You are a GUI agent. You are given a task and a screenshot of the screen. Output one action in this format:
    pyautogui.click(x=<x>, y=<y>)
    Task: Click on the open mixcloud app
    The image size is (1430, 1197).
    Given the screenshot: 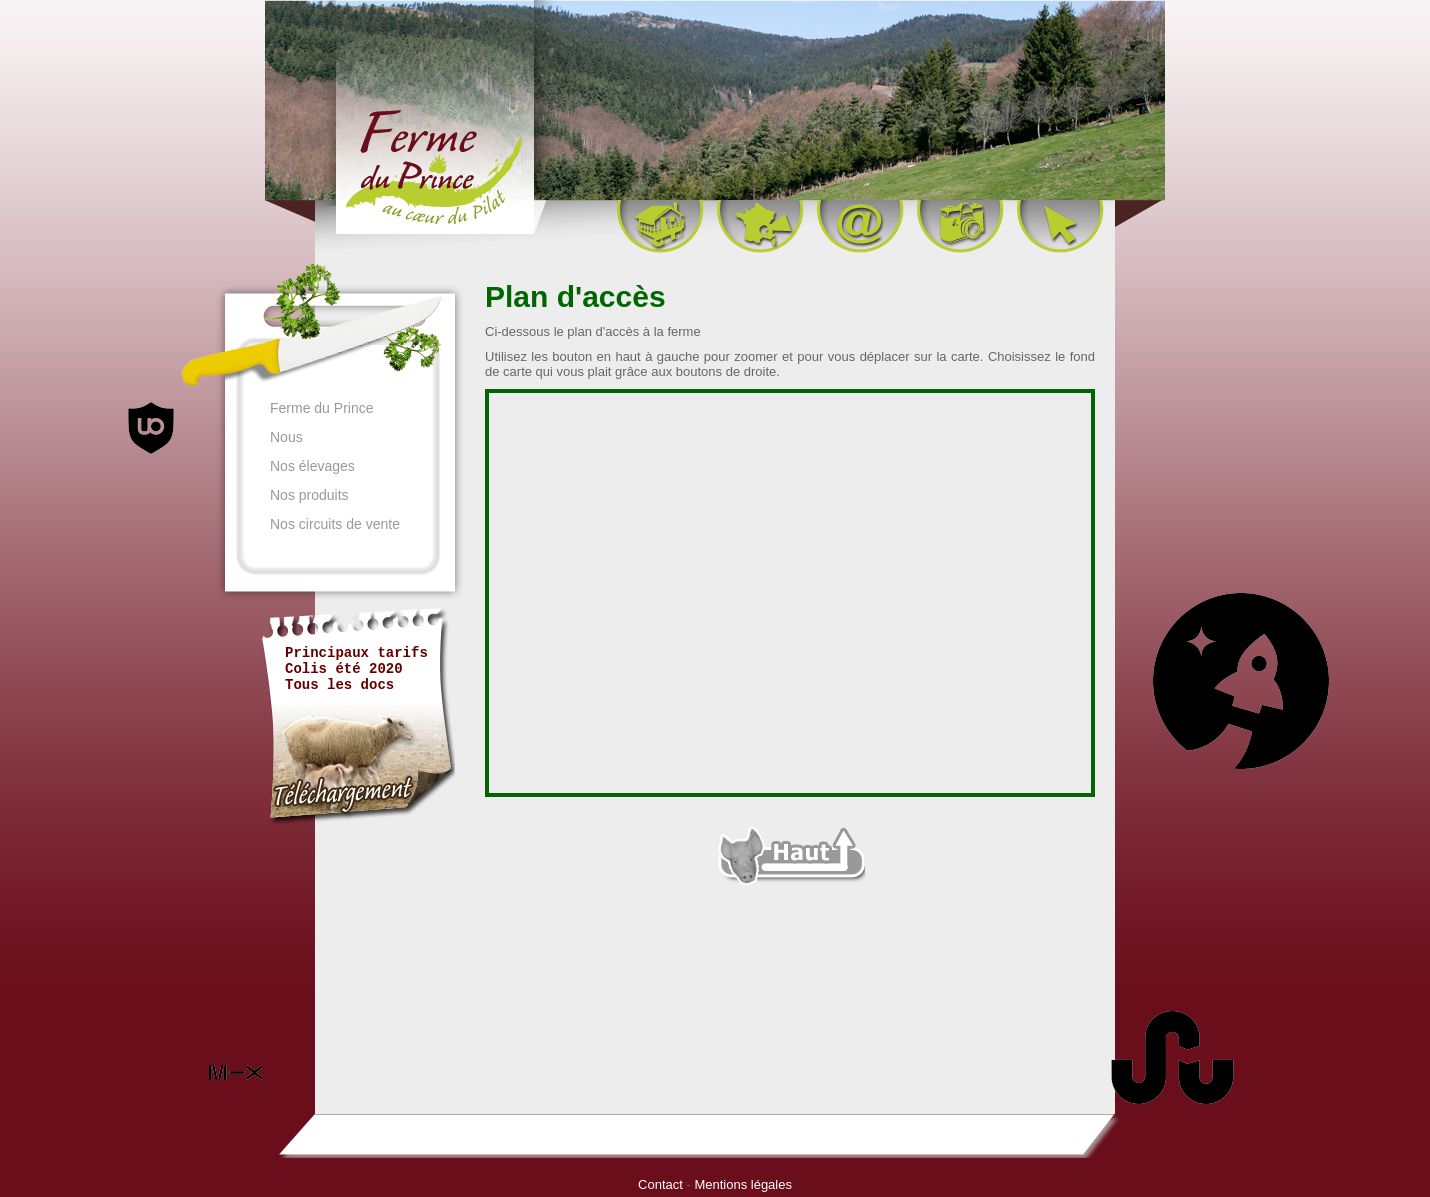 What is the action you would take?
    pyautogui.click(x=235, y=1072)
    